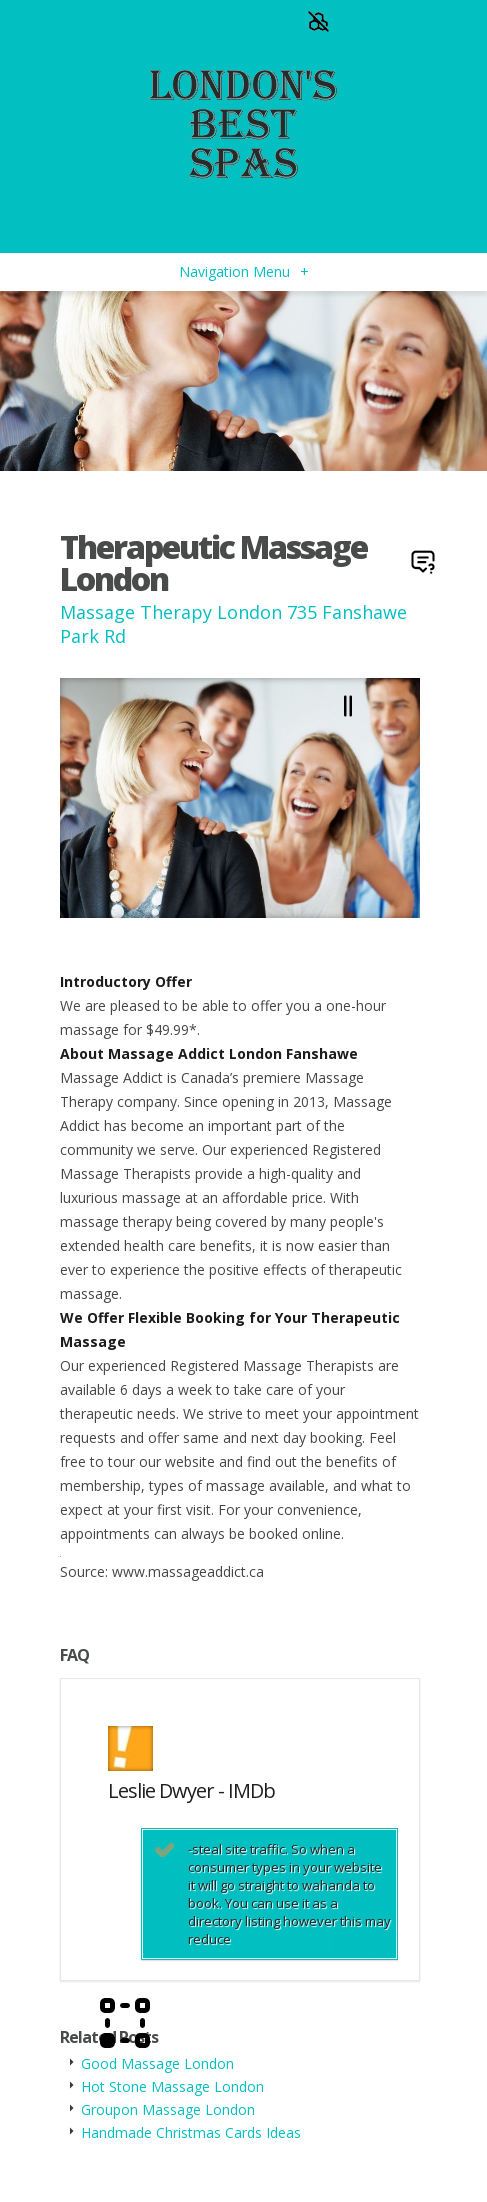 The height and width of the screenshot is (2202, 487). What do you see at coordinates (125, 2023) in the screenshot?
I see `set transform anchor to bottom-left corner` at bounding box center [125, 2023].